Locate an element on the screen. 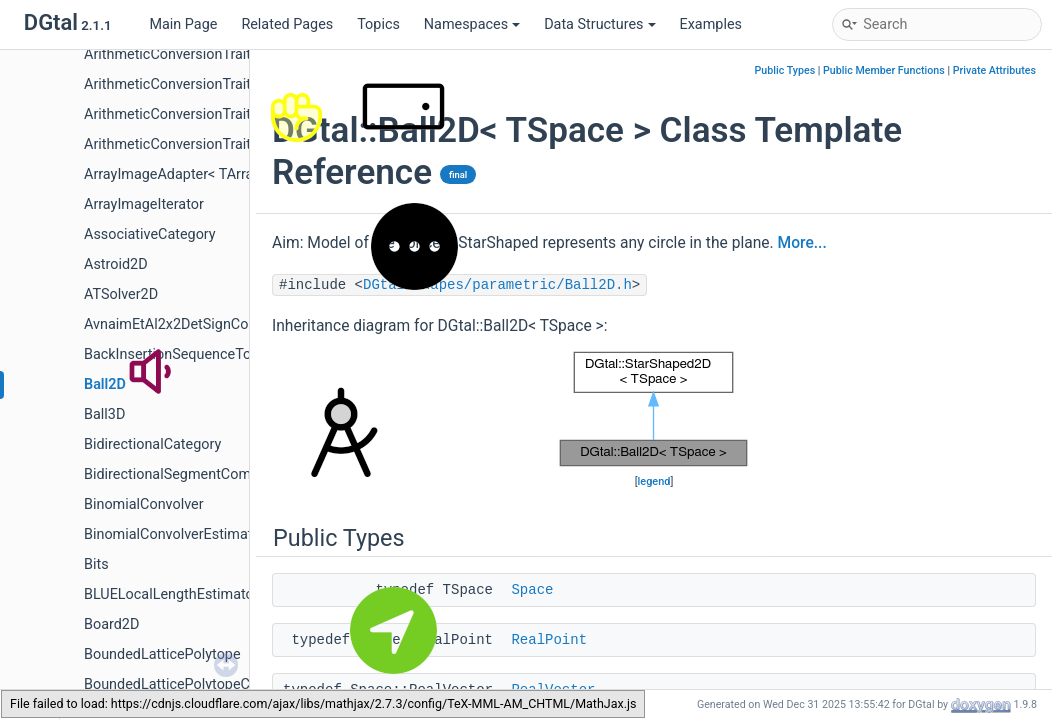  tap to navigate to current location is located at coordinates (393, 630).